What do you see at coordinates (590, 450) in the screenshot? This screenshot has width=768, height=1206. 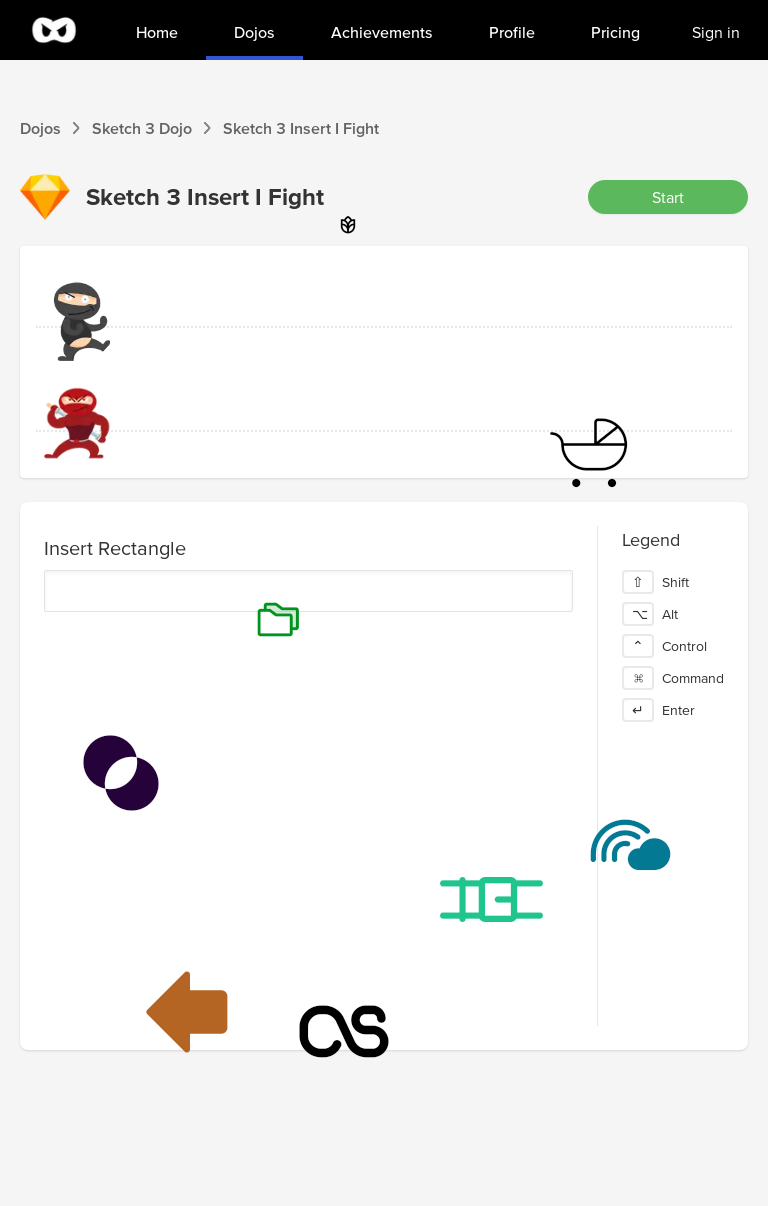 I see `access baby or parenting-related features` at bounding box center [590, 450].